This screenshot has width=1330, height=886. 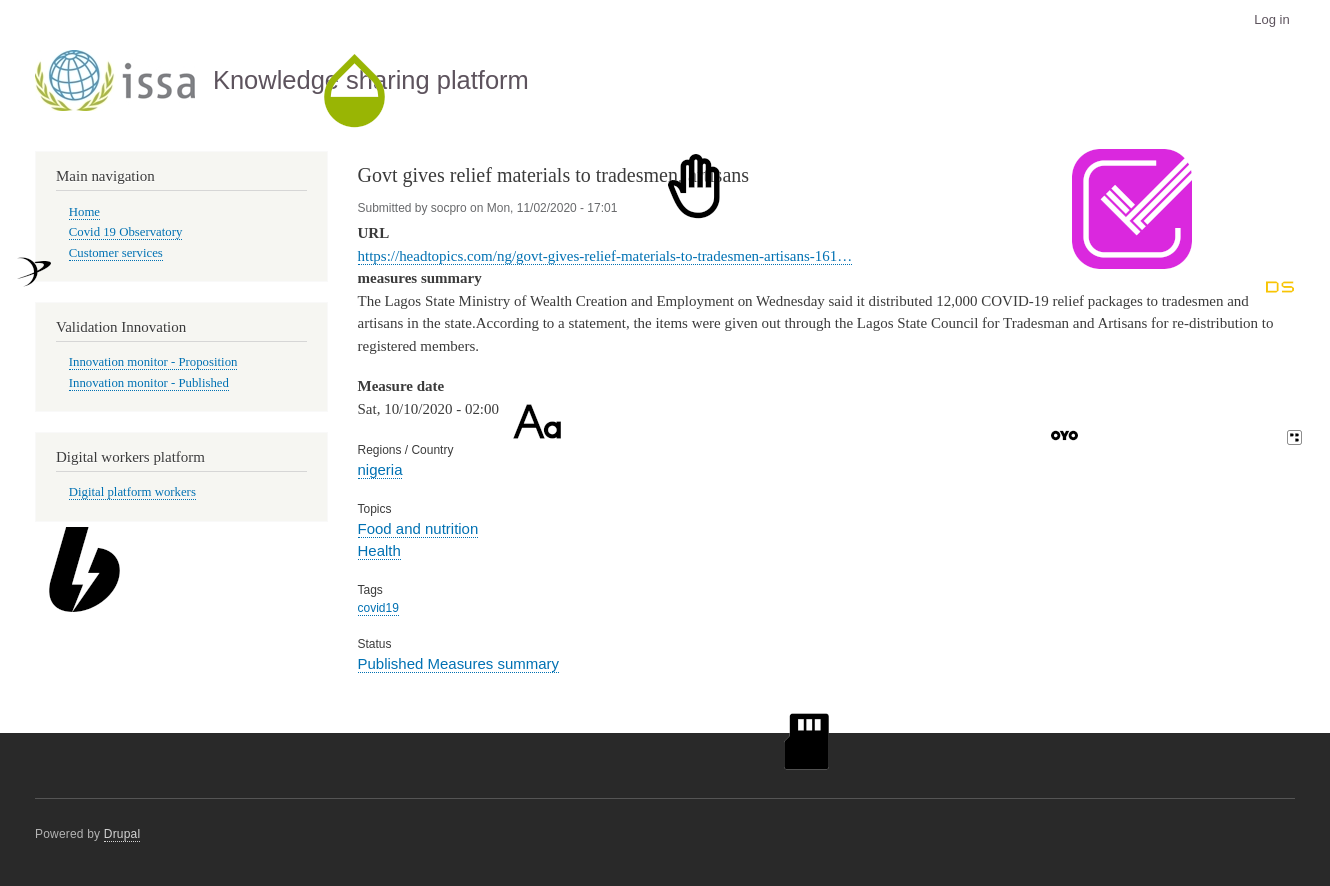 I want to click on open the trakt app, so click(x=1132, y=209).